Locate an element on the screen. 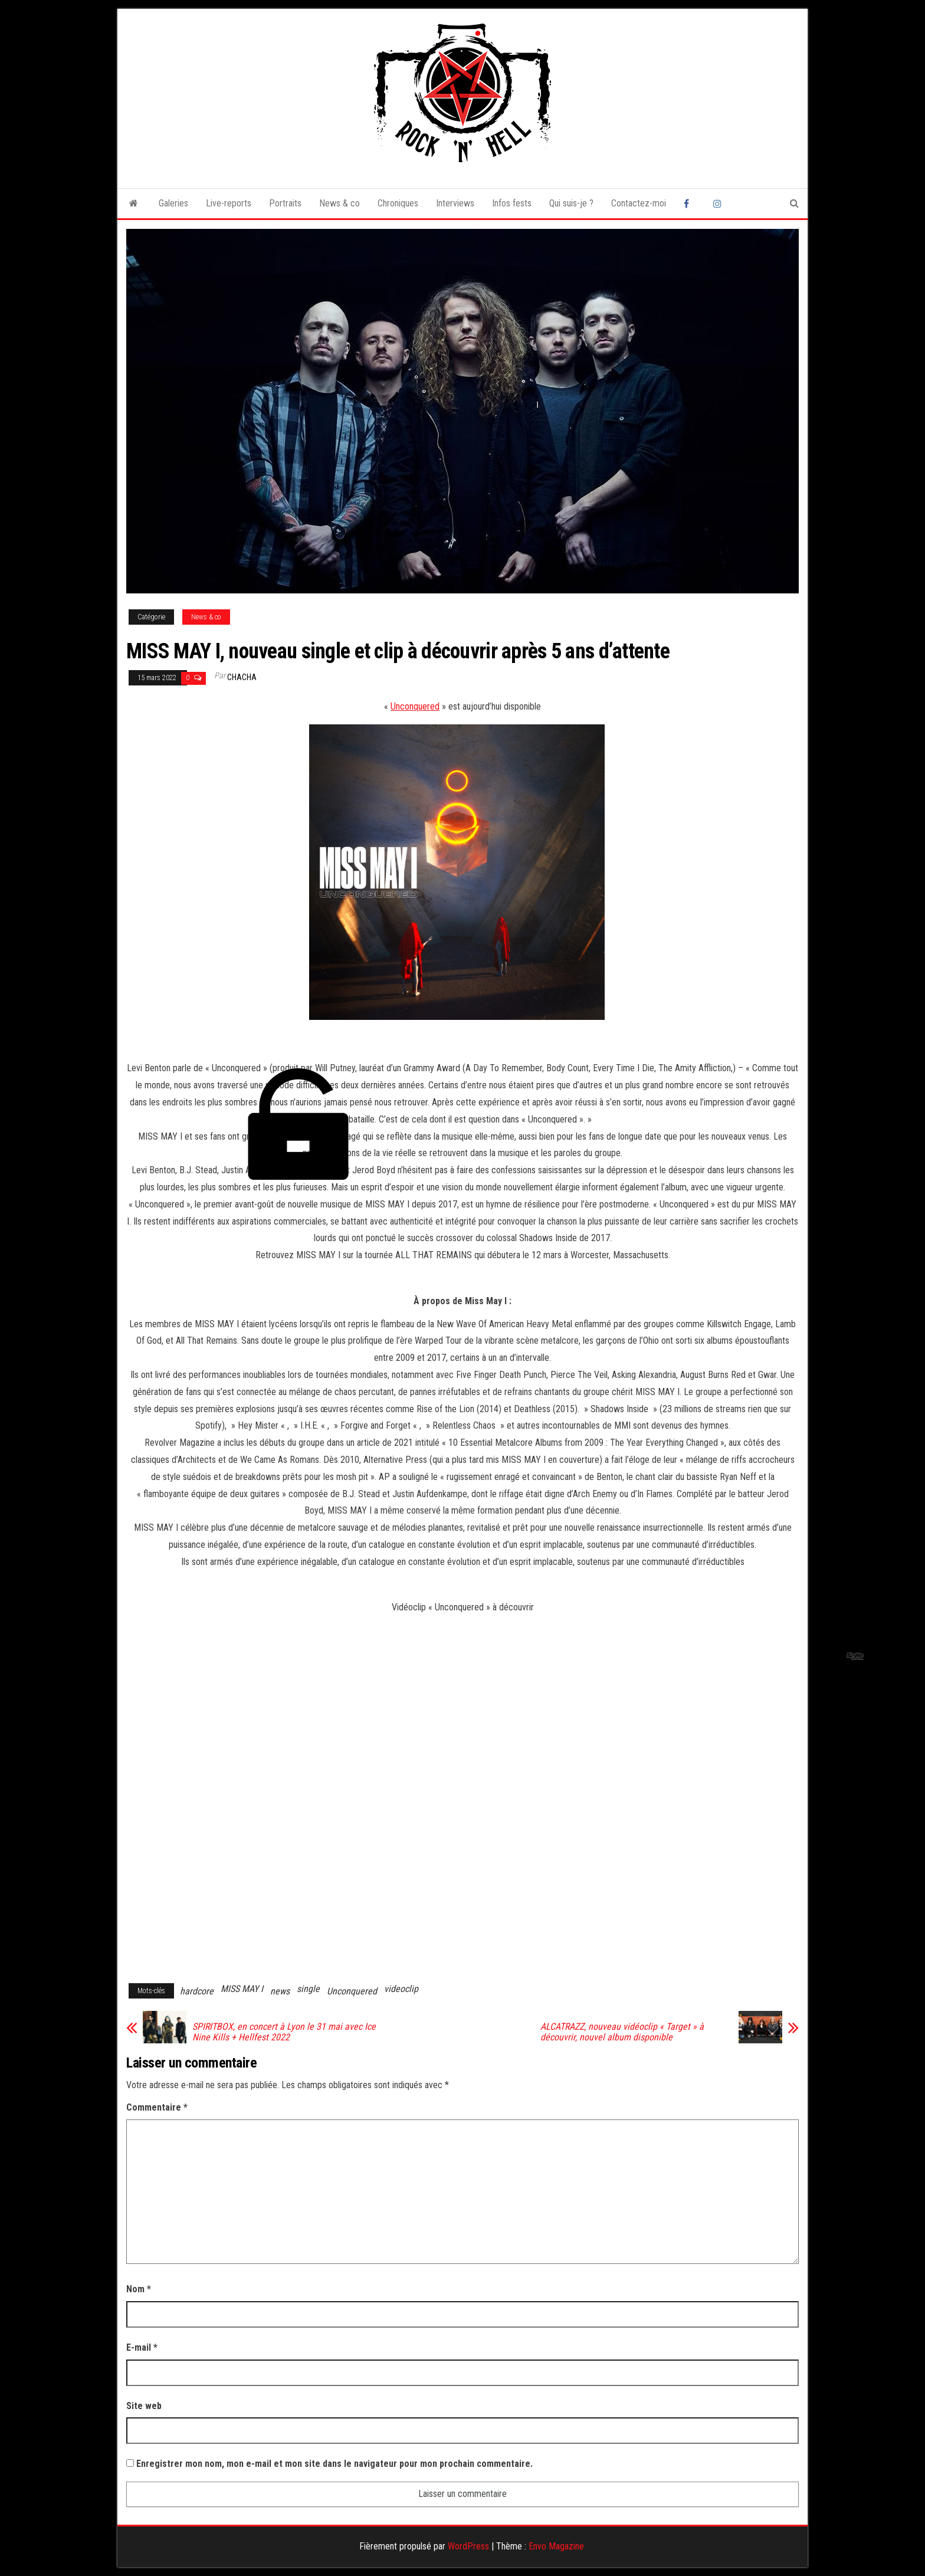 Image resolution: width=925 pixels, height=2576 pixels. open the Netto Marken-Discount app is located at coordinates (855, 1656).